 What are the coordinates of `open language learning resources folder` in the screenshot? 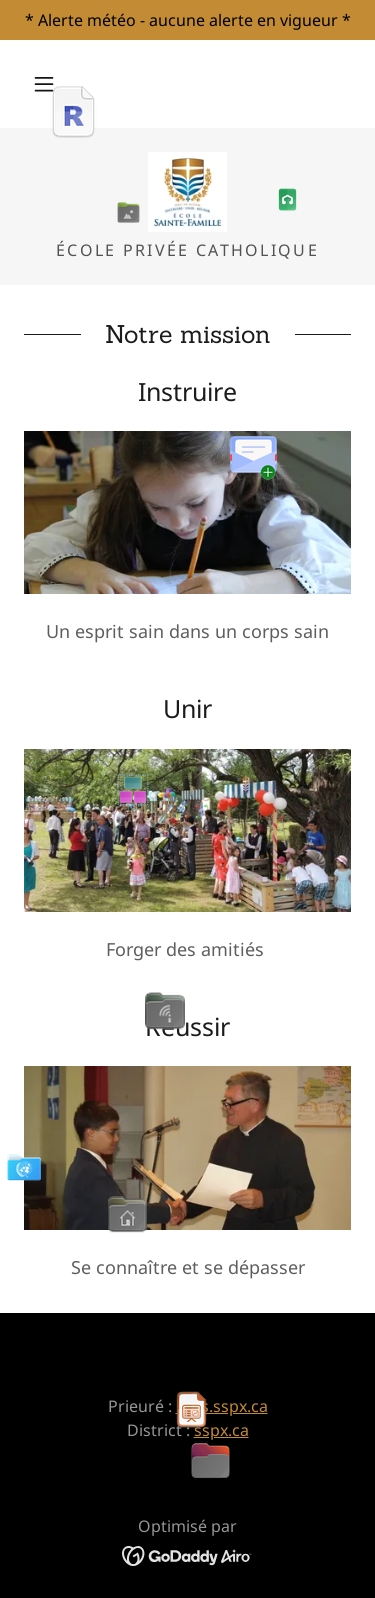 It's located at (24, 1168).